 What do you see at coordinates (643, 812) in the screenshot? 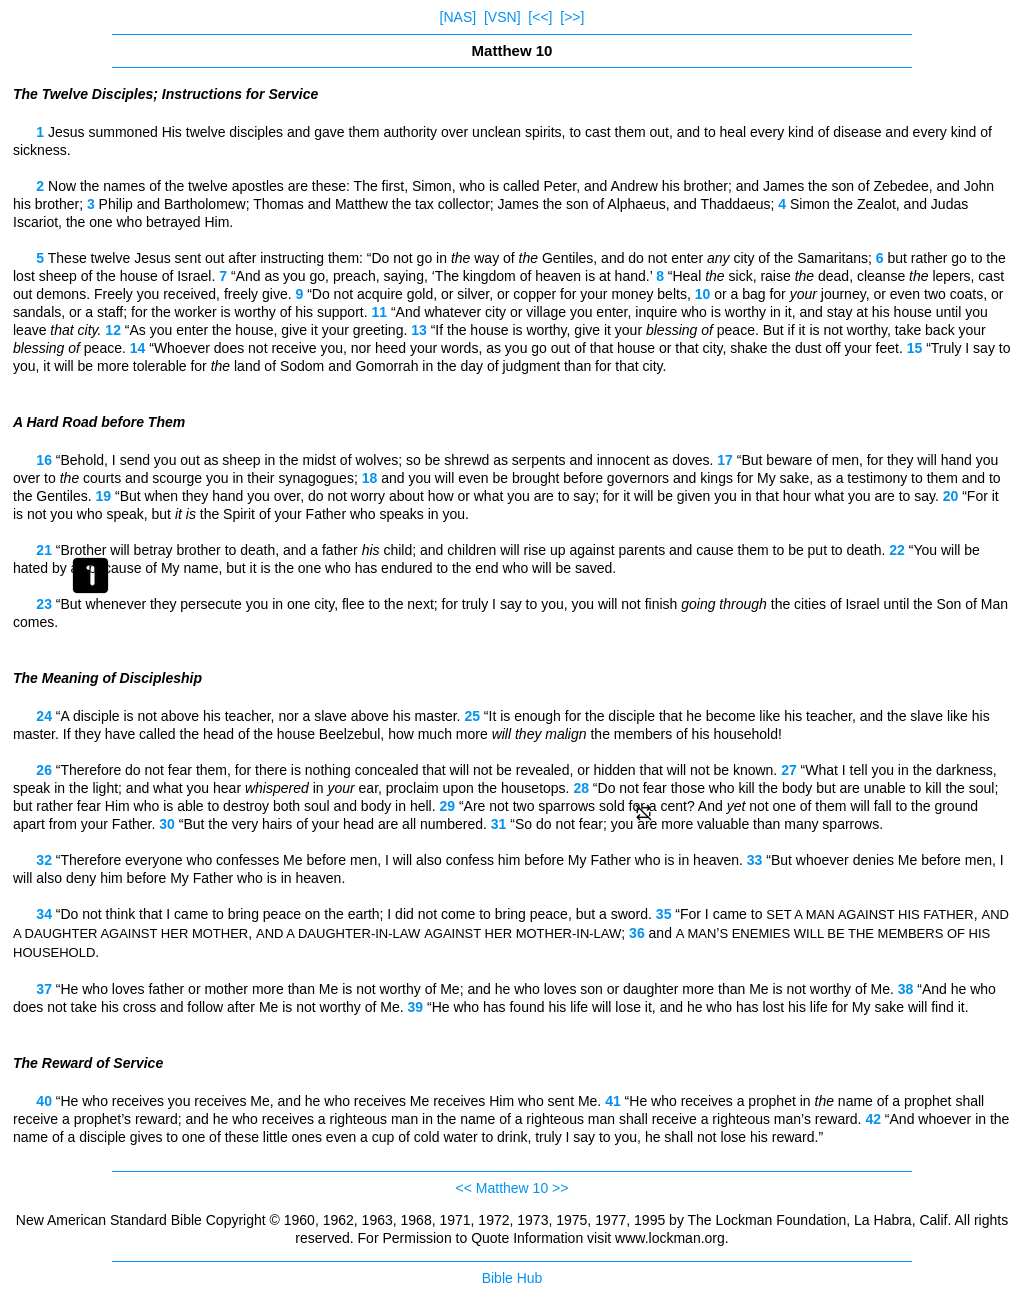
I see `repeat mode is disabled` at bounding box center [643, 812].